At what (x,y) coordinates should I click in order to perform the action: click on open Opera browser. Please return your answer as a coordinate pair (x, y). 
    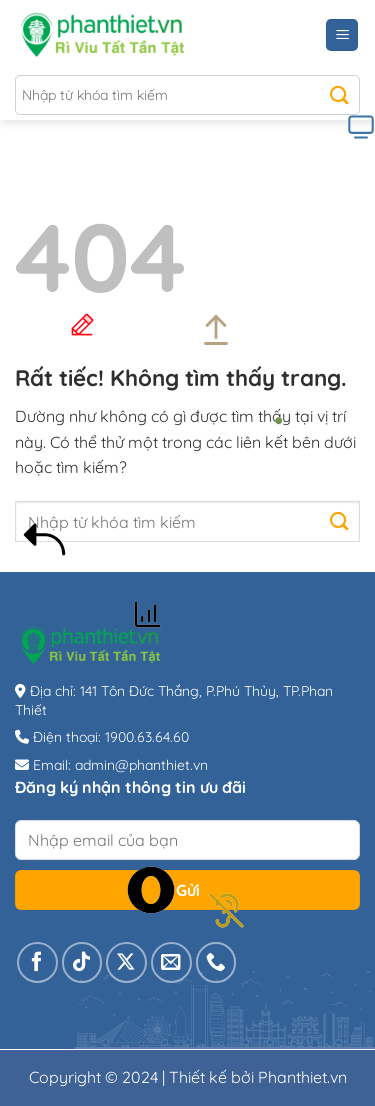
    Looking at the image, I should click on (151, 890).